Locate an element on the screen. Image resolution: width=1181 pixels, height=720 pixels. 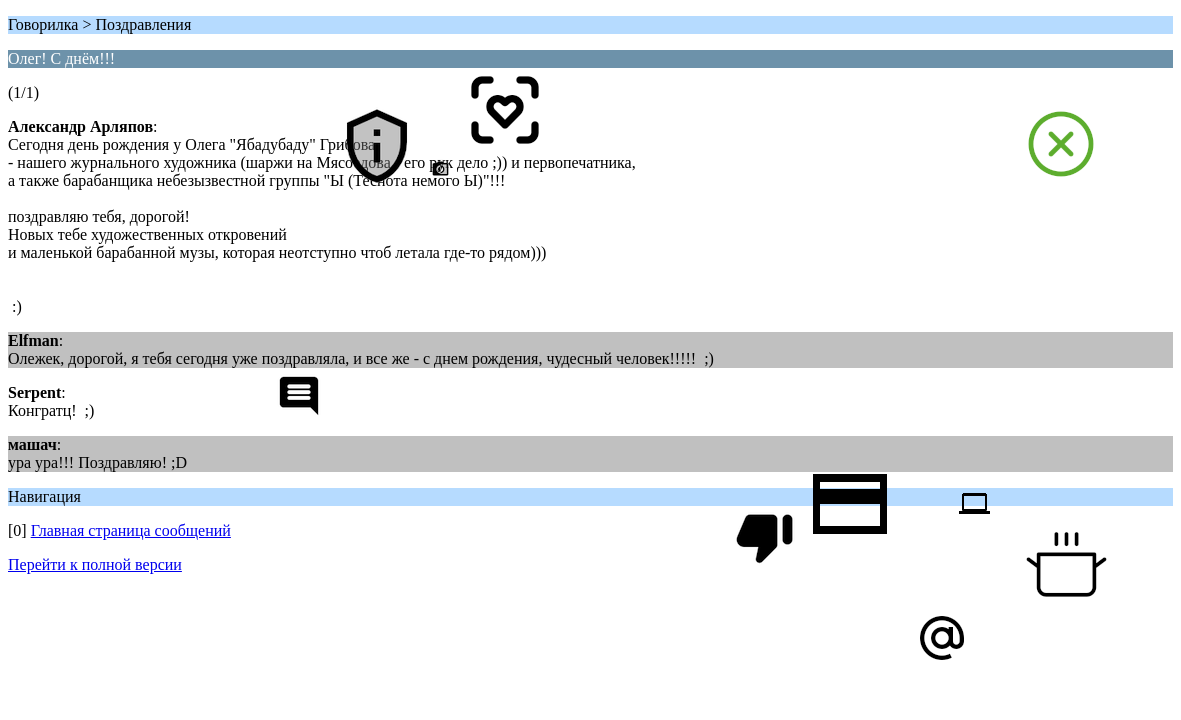
apply black and white filter to photo is located at coordinates (440, 168).